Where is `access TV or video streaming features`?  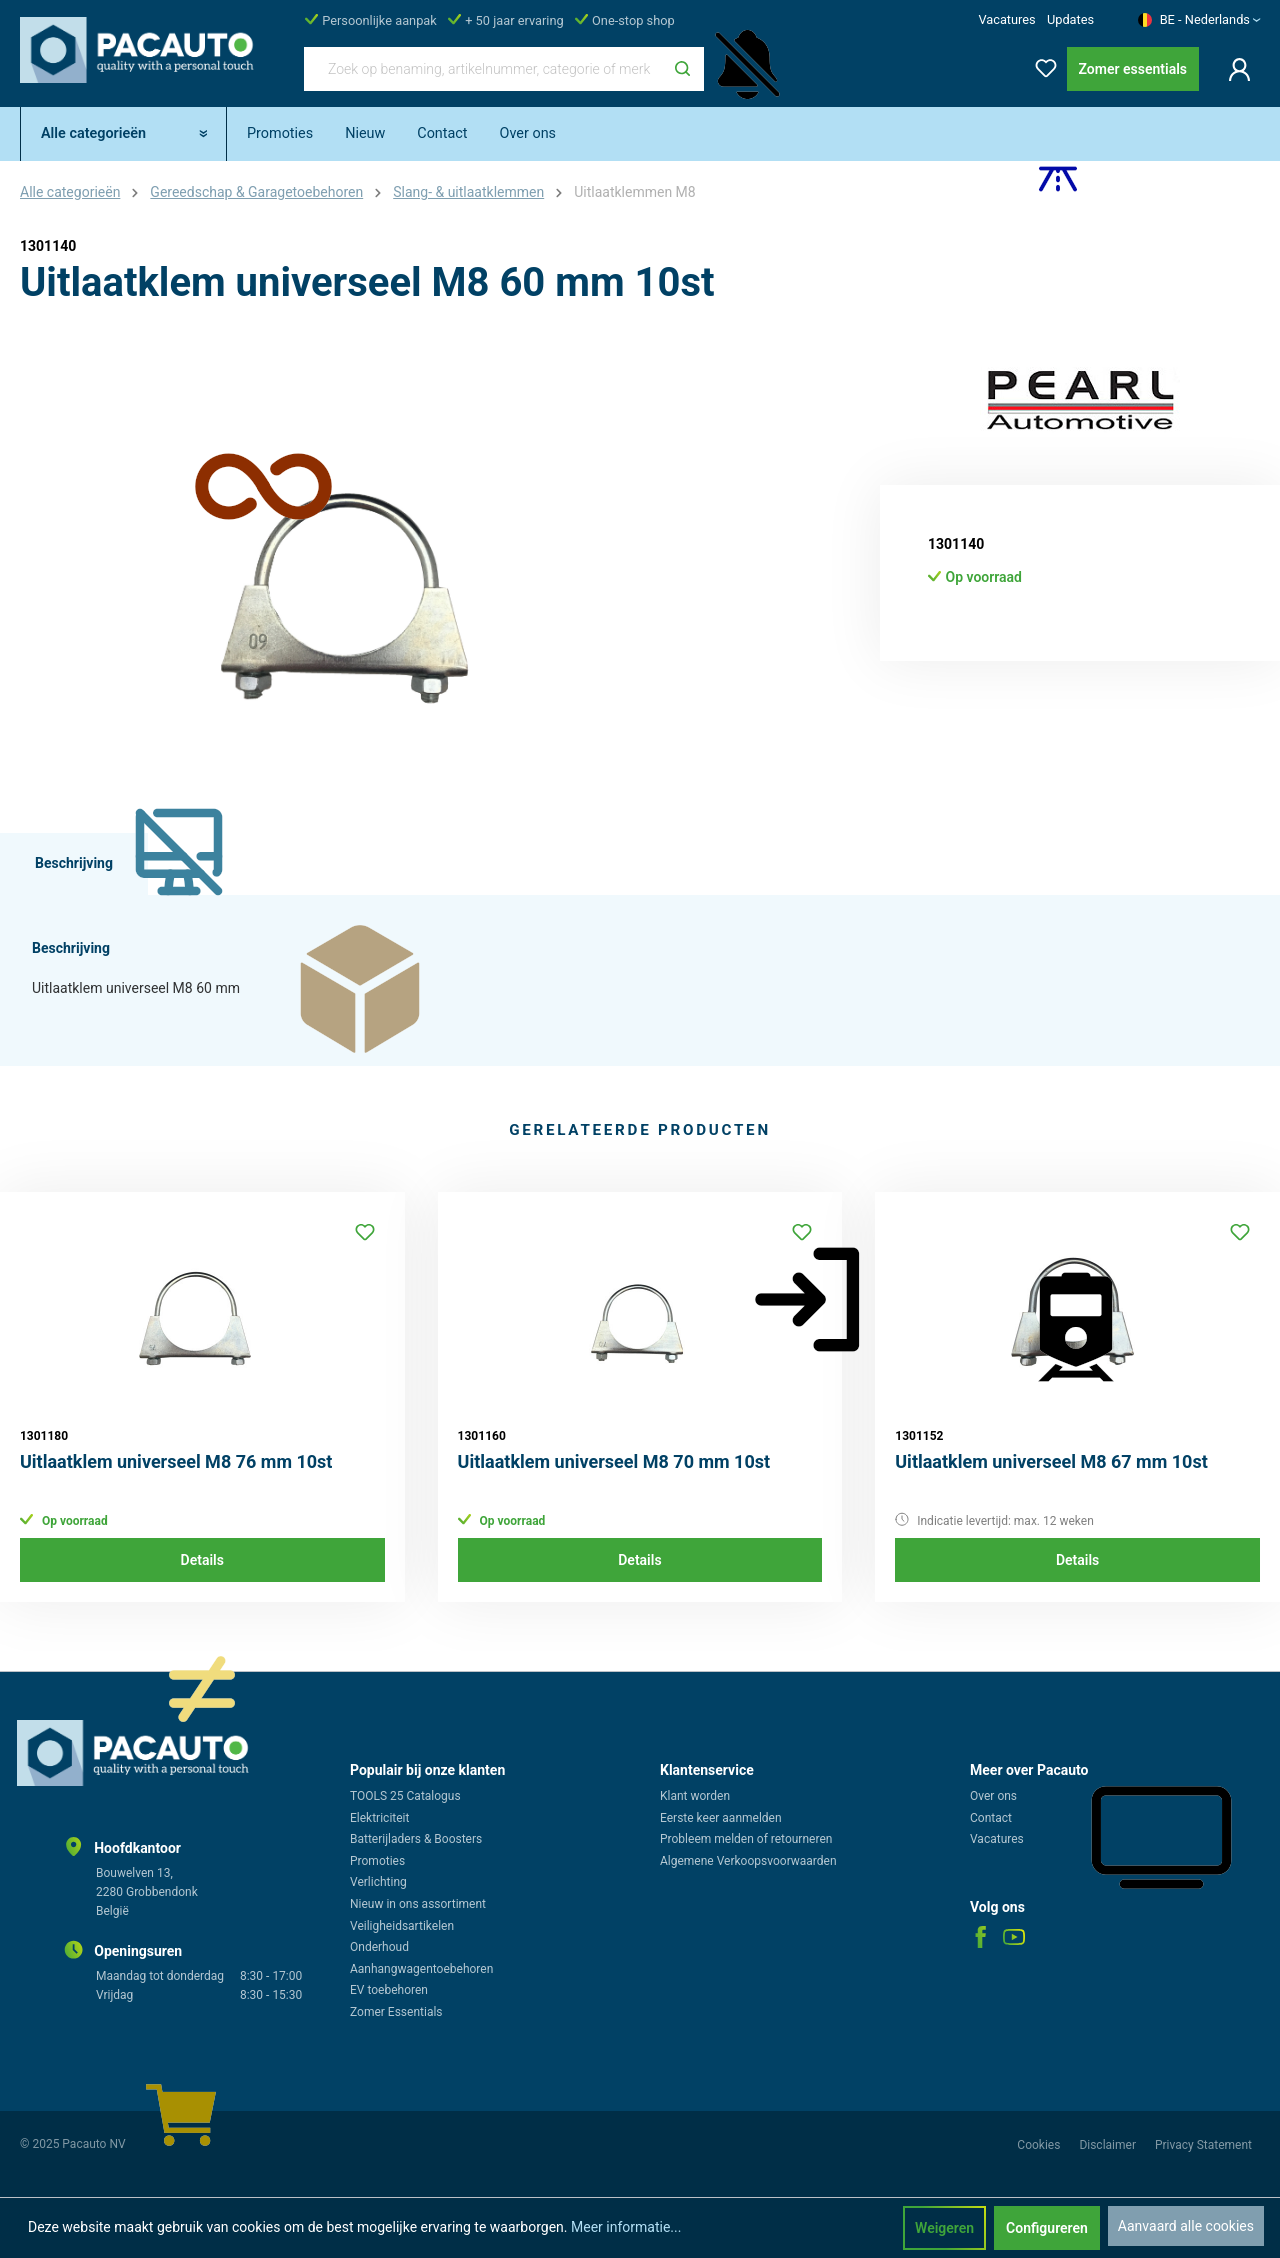
access TV or video streaming features is located at coordinates (1161, 1837).